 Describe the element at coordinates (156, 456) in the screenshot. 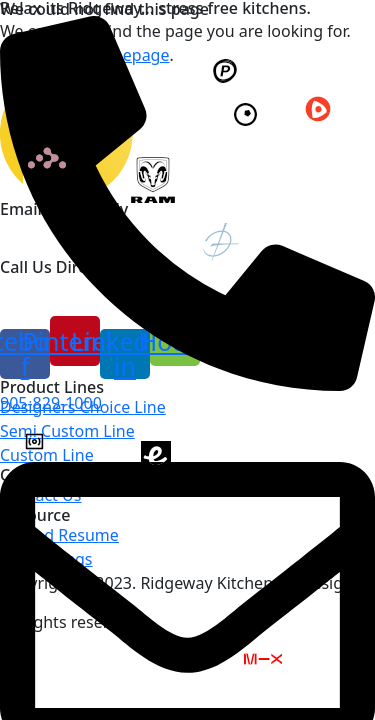

I see `ember.js framework logo` at that location.